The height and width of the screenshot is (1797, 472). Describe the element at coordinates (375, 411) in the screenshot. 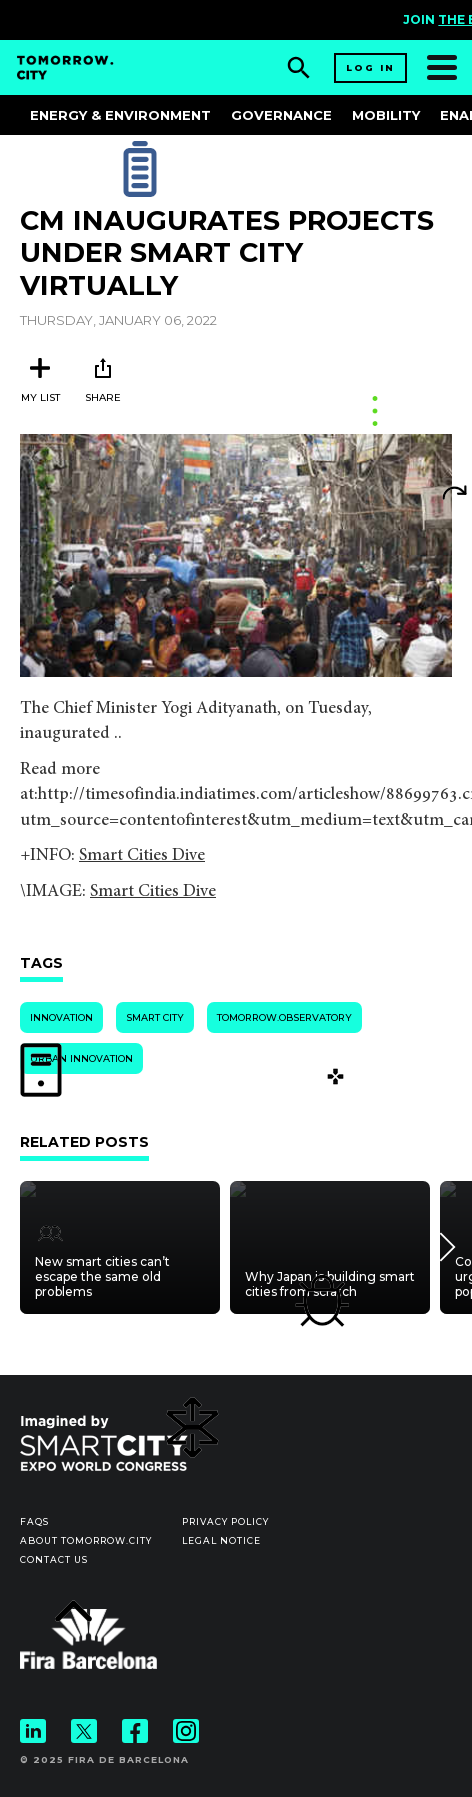

I see `open additional options menu` at that location.